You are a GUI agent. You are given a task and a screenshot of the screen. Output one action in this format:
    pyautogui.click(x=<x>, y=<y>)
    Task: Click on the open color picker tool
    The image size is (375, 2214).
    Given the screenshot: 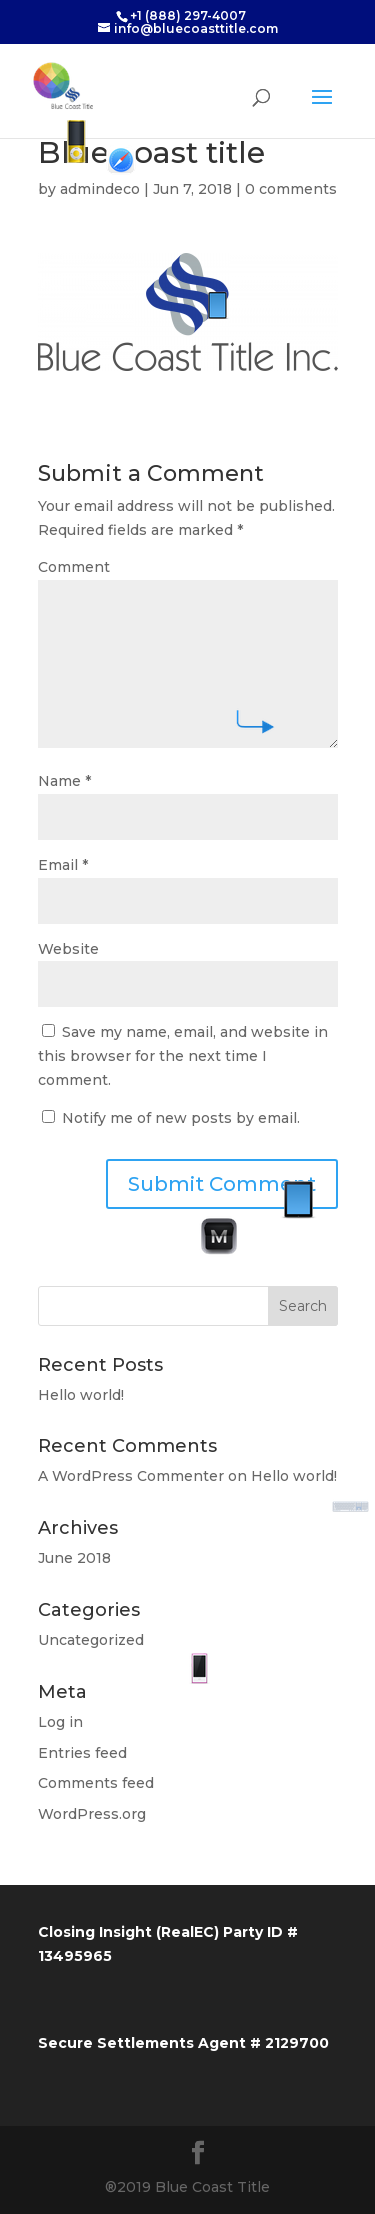 What is the action you would take?
    pyautogui.click(x=51, y=80)
    